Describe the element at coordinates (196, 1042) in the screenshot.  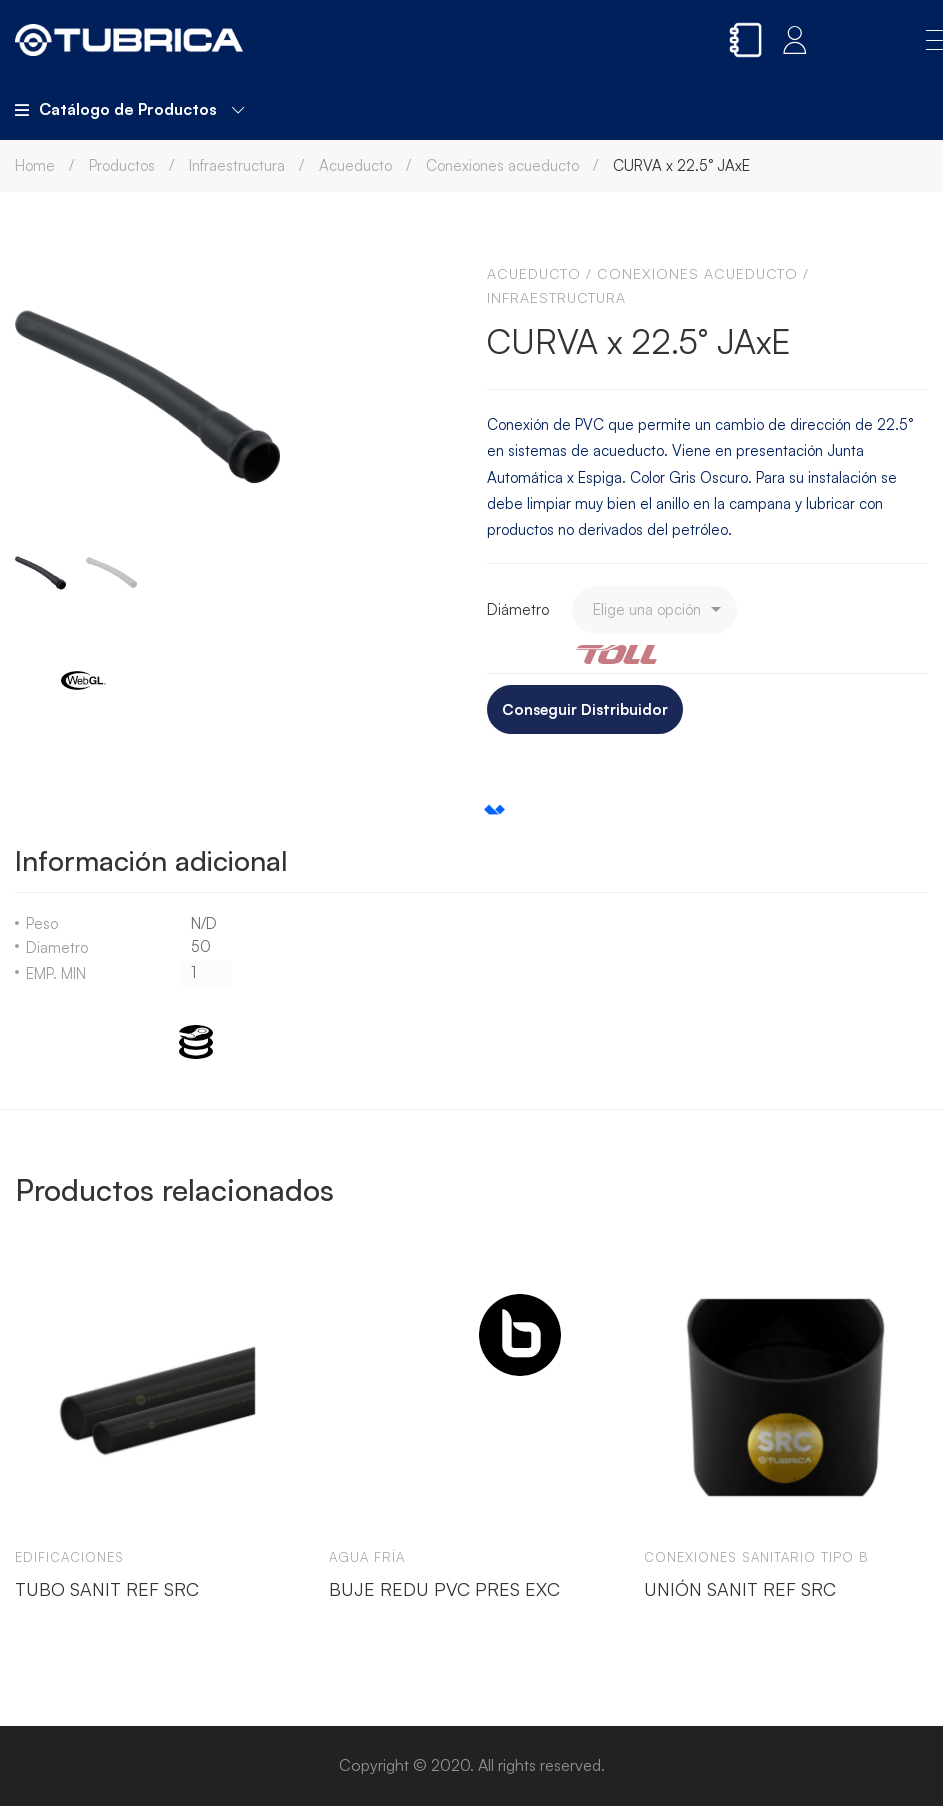
I see `visit steamdb website for steam game statistics` at that location.